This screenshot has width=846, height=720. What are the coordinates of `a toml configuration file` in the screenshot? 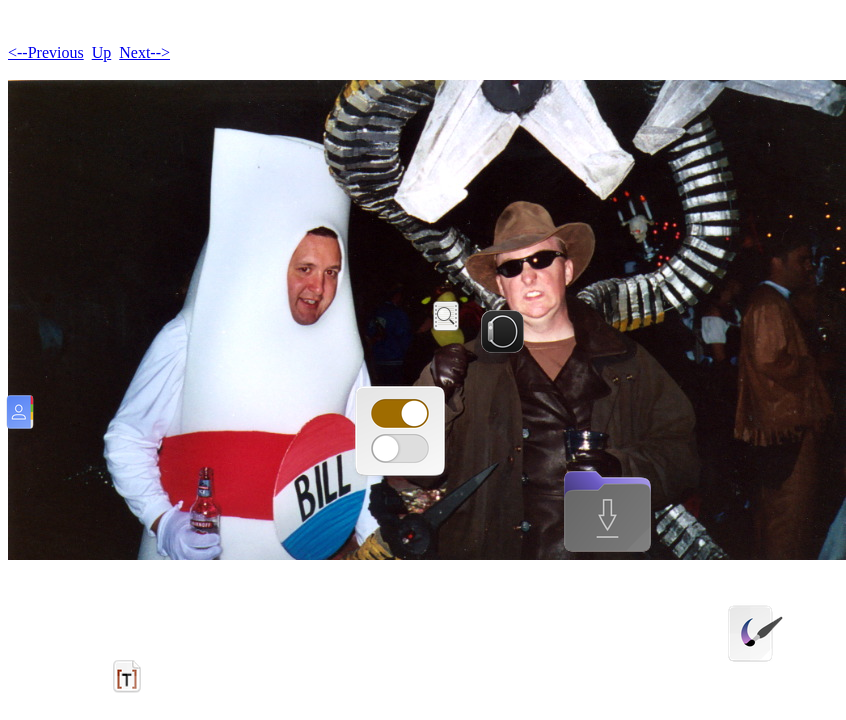 It's located at (127, 676).